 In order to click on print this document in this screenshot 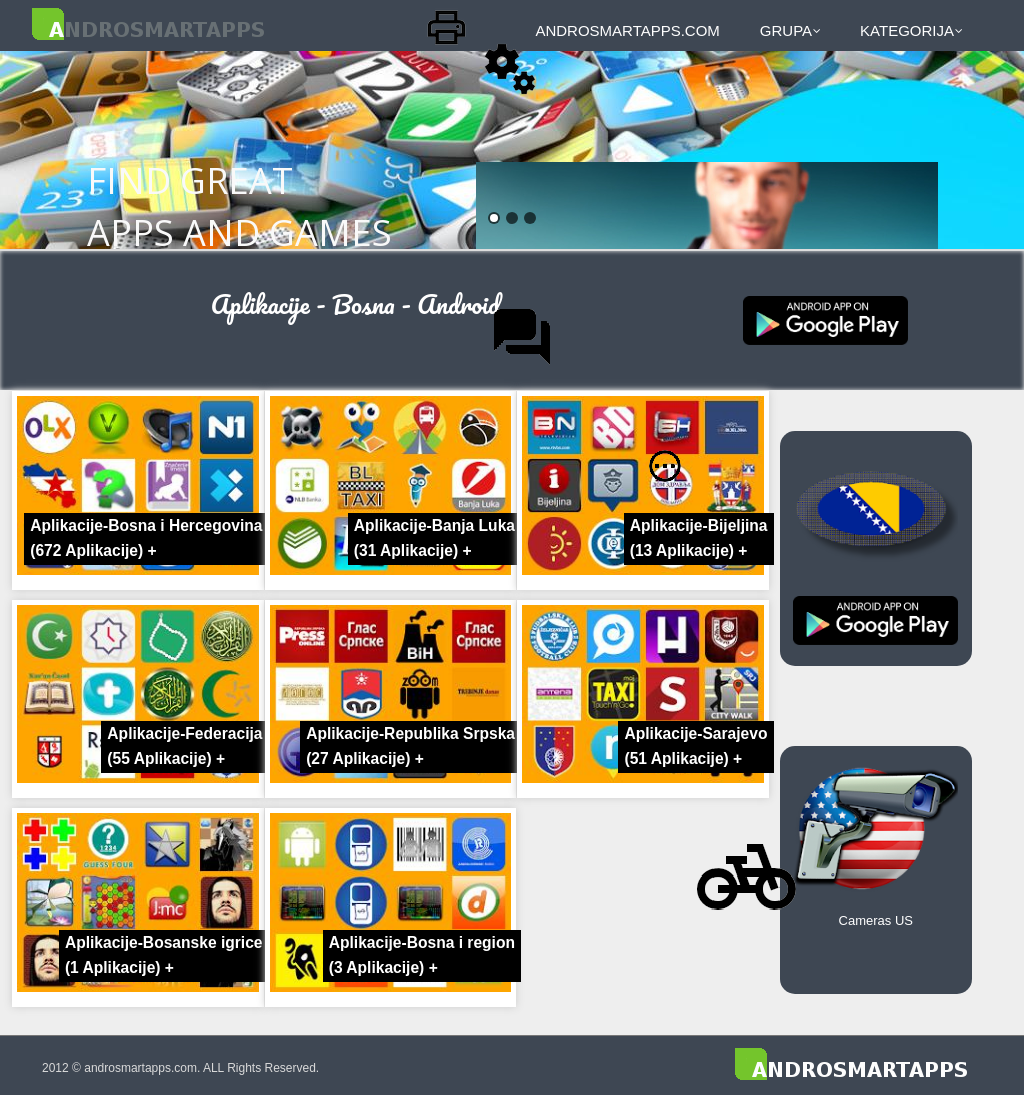, I will do `click(446, 27)`.